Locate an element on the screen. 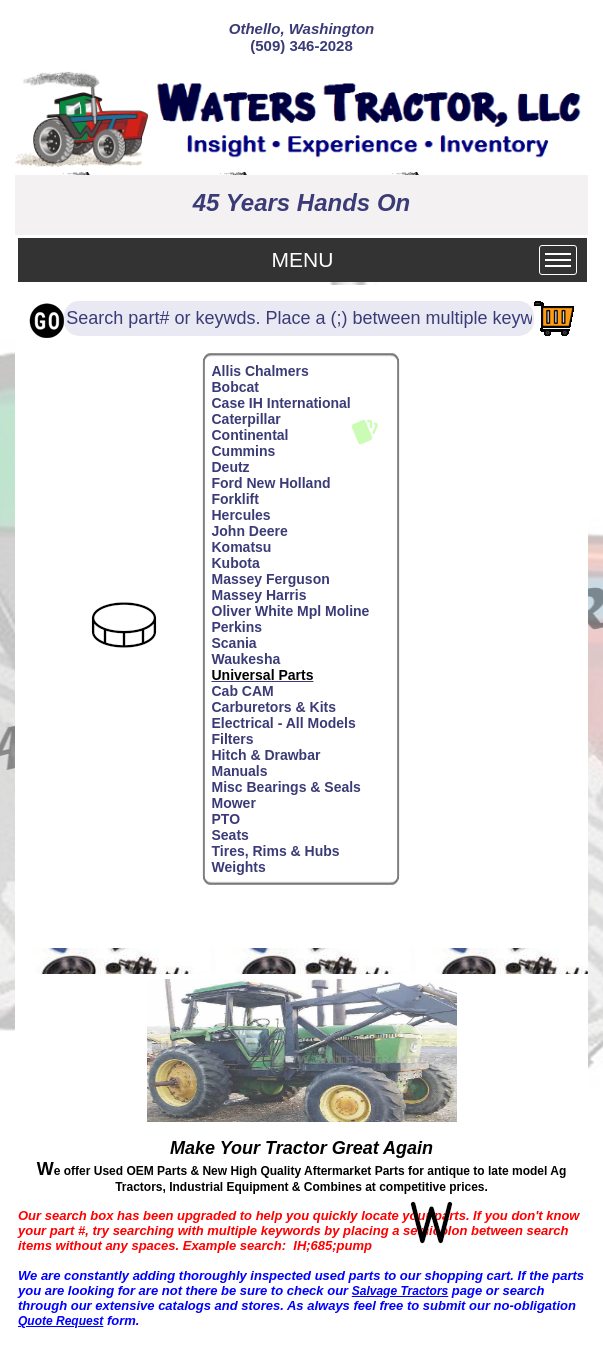 The image size is (603, 1367). view your coin balance or currency is located at coordinates (124, 625).